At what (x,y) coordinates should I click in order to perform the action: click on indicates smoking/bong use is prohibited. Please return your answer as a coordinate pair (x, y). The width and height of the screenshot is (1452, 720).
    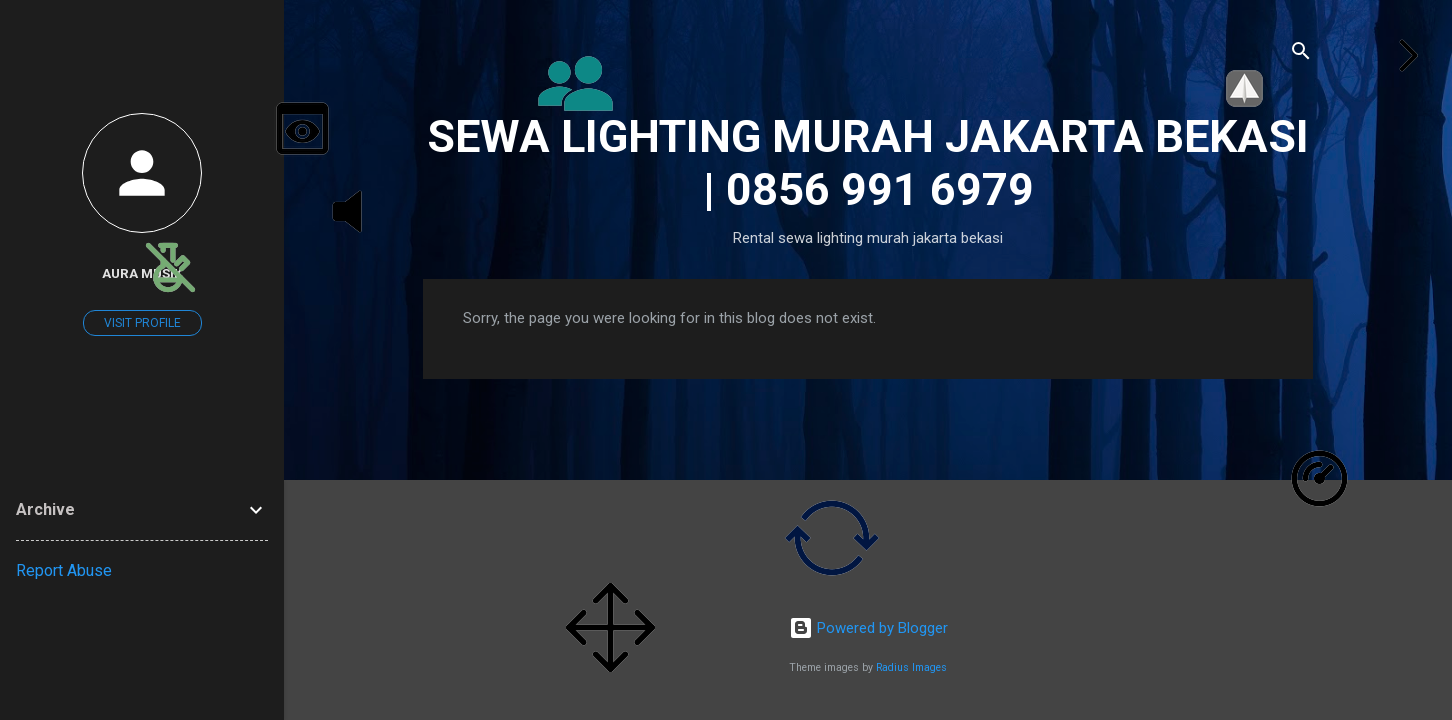
    Looking at the image, I should click on (170, 267).